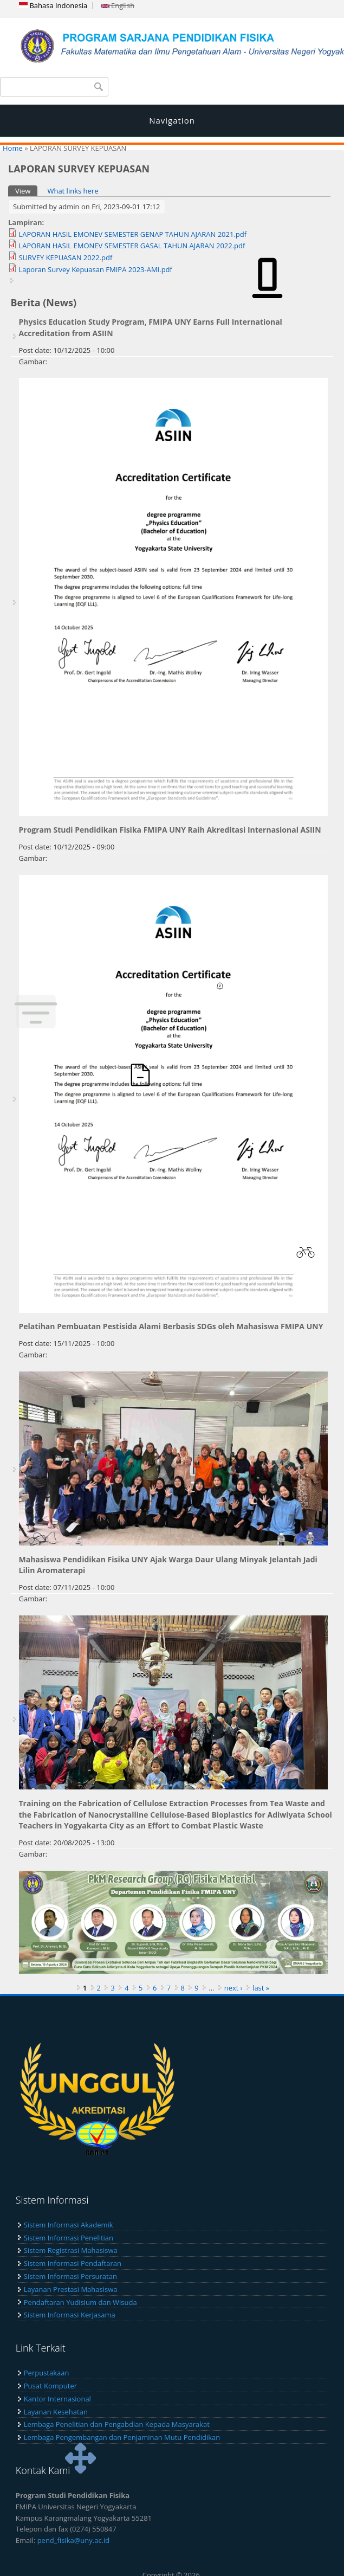  What do you see at coordinates (140, 1075) in the screenshot?
I see `remove a file or document` at bounding box center [140, 1075].